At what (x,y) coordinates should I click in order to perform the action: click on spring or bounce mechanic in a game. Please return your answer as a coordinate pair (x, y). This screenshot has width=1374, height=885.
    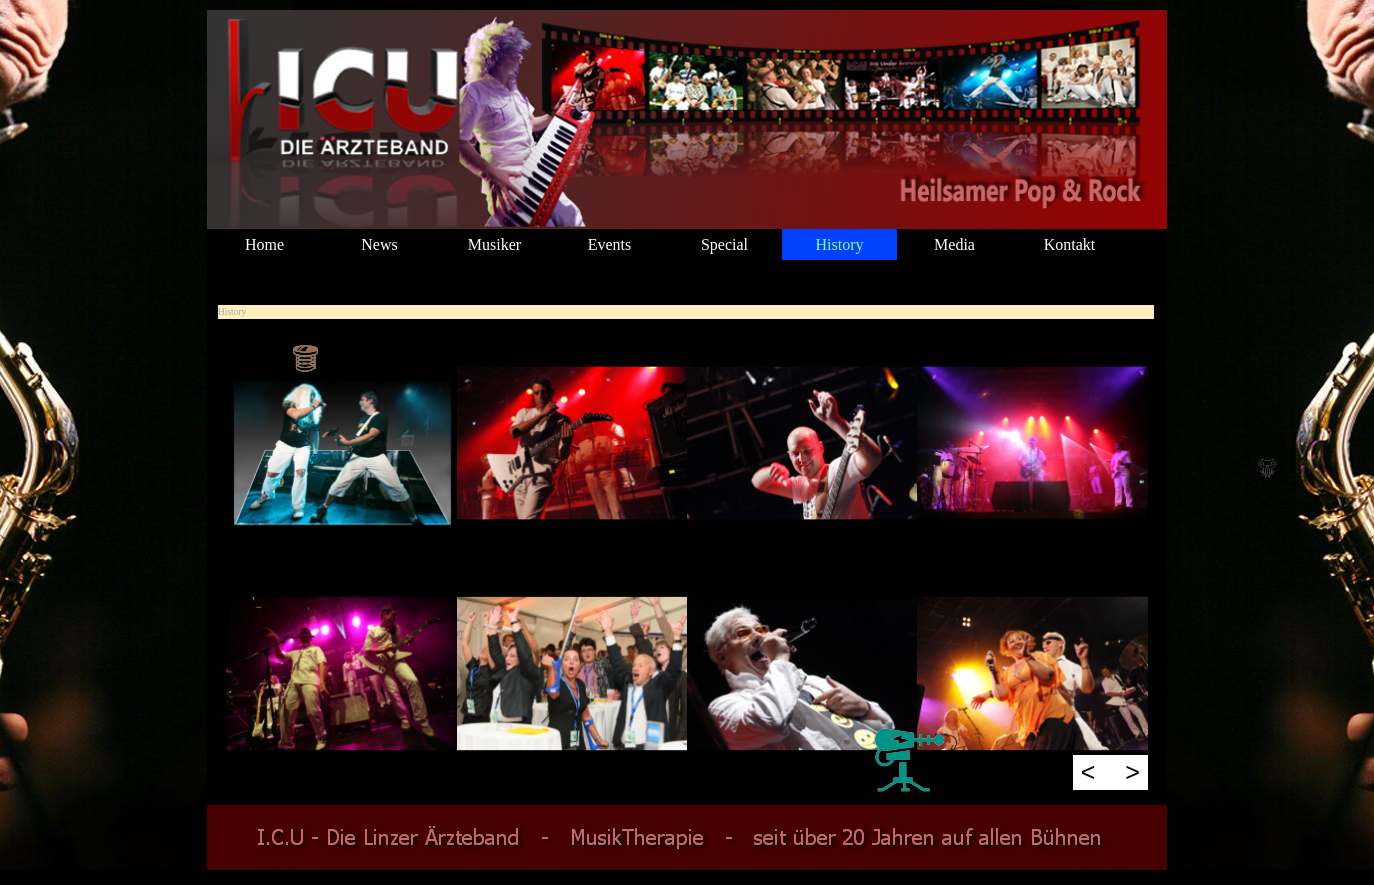
    Looking at the image, I should click on (305, 358).